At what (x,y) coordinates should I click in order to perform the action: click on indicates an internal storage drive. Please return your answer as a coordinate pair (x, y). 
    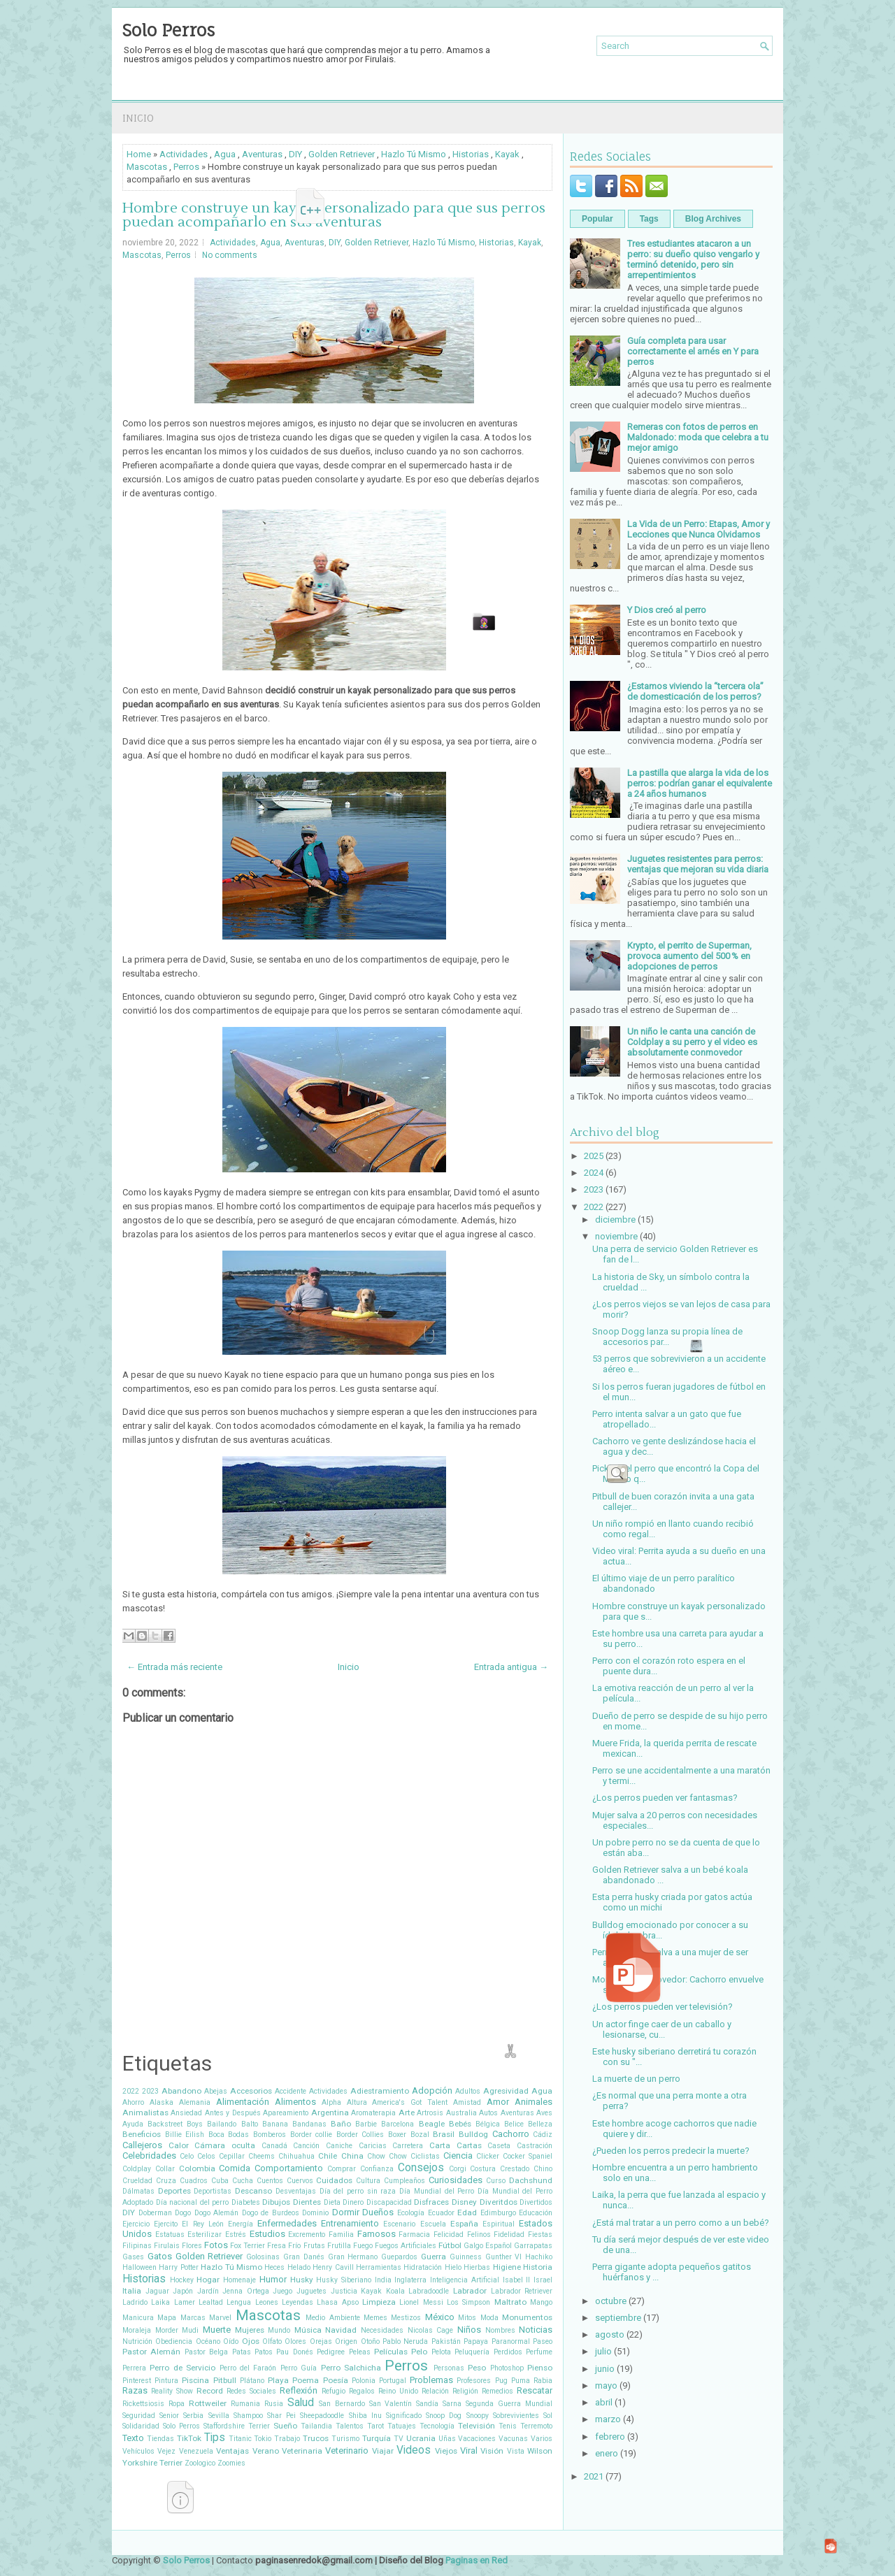
    Looking at the image, I should click on (696, 1346).